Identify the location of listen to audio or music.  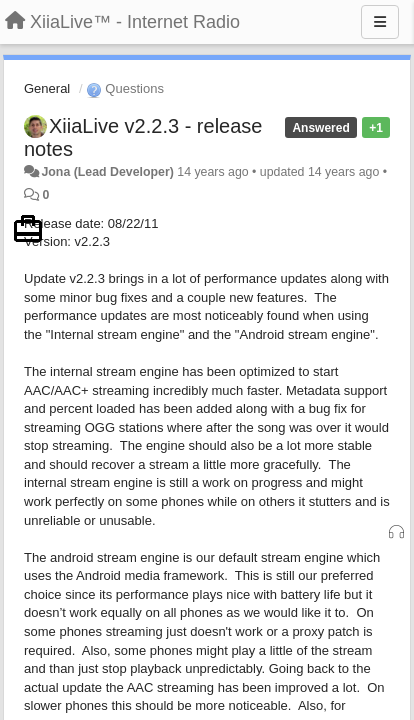
(396, 532).